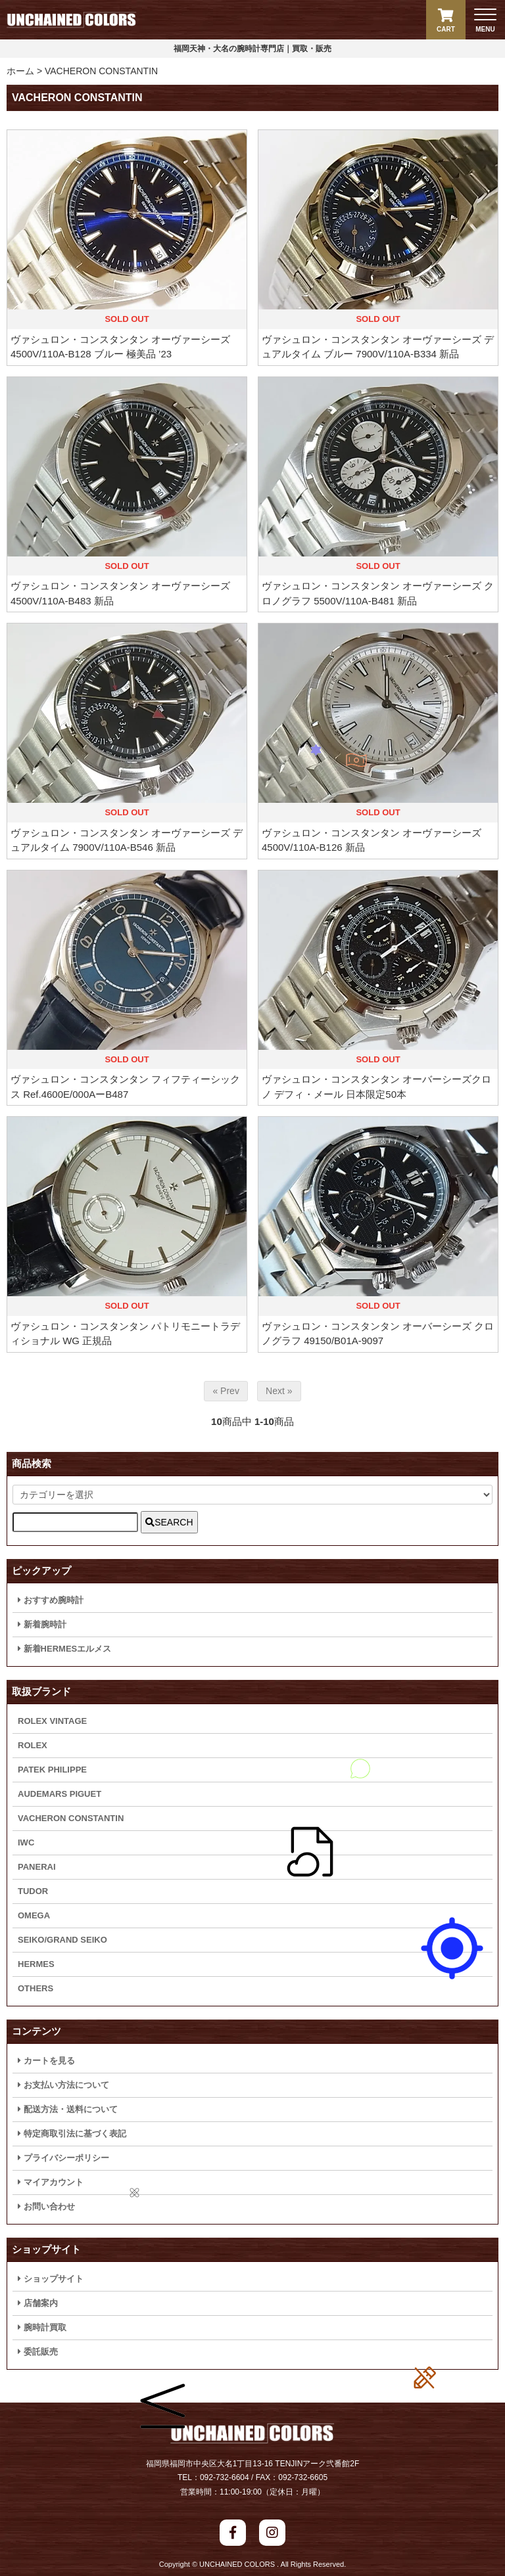 The image size is (505, 2576). I want to click on open chat or messaging, so click(360, 1769).